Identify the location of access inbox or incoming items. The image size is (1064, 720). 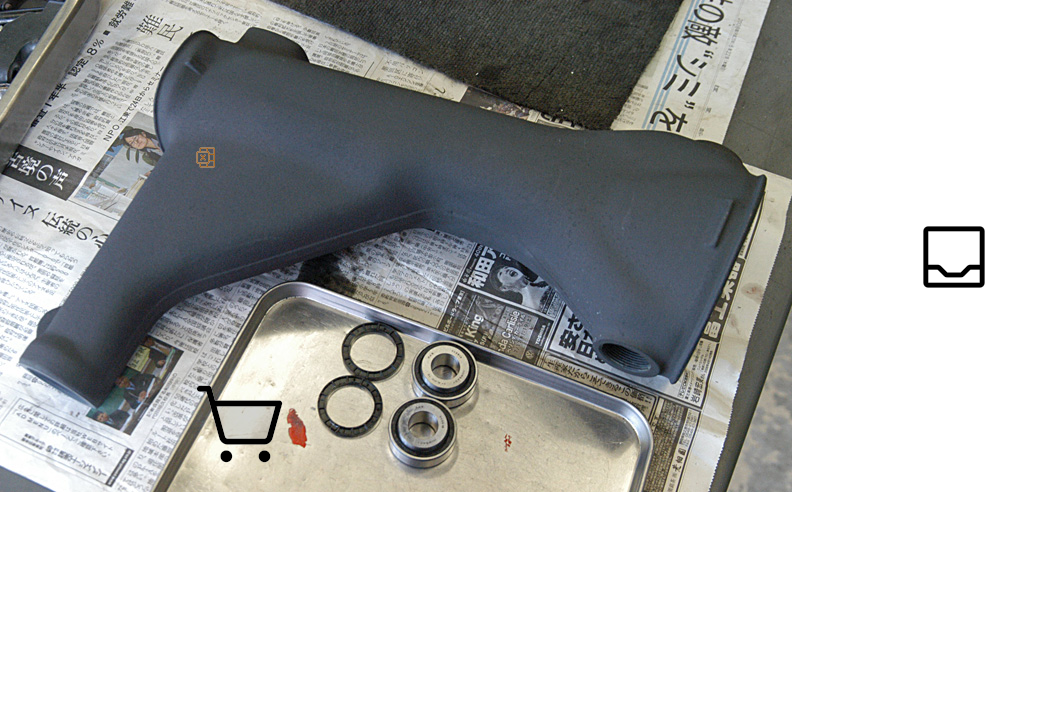
(954, 257).